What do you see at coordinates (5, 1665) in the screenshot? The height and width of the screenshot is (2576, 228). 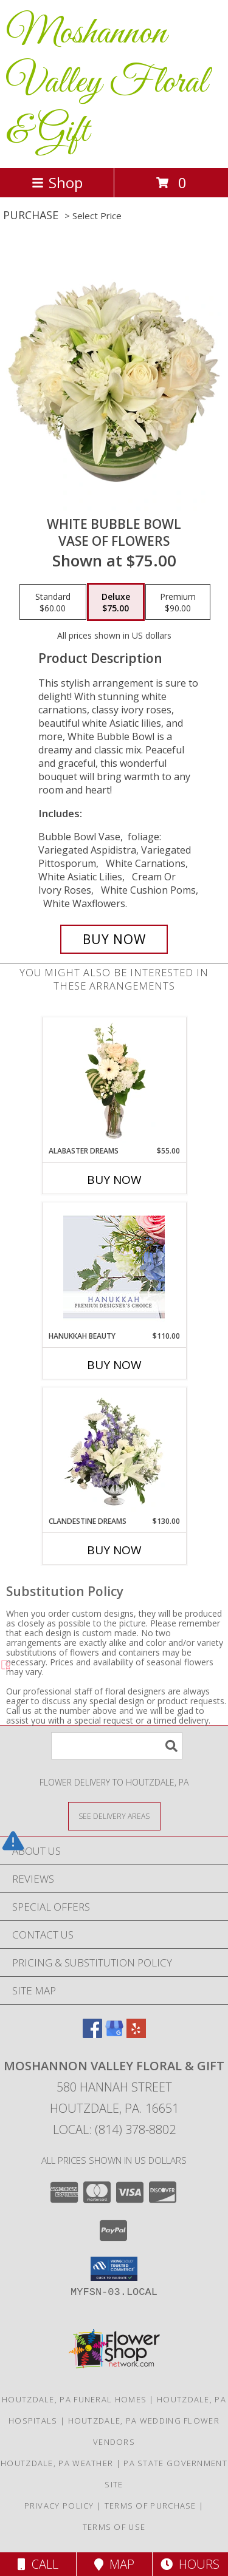 I see `view certified or verified document` at bounding box center [5, 1665].